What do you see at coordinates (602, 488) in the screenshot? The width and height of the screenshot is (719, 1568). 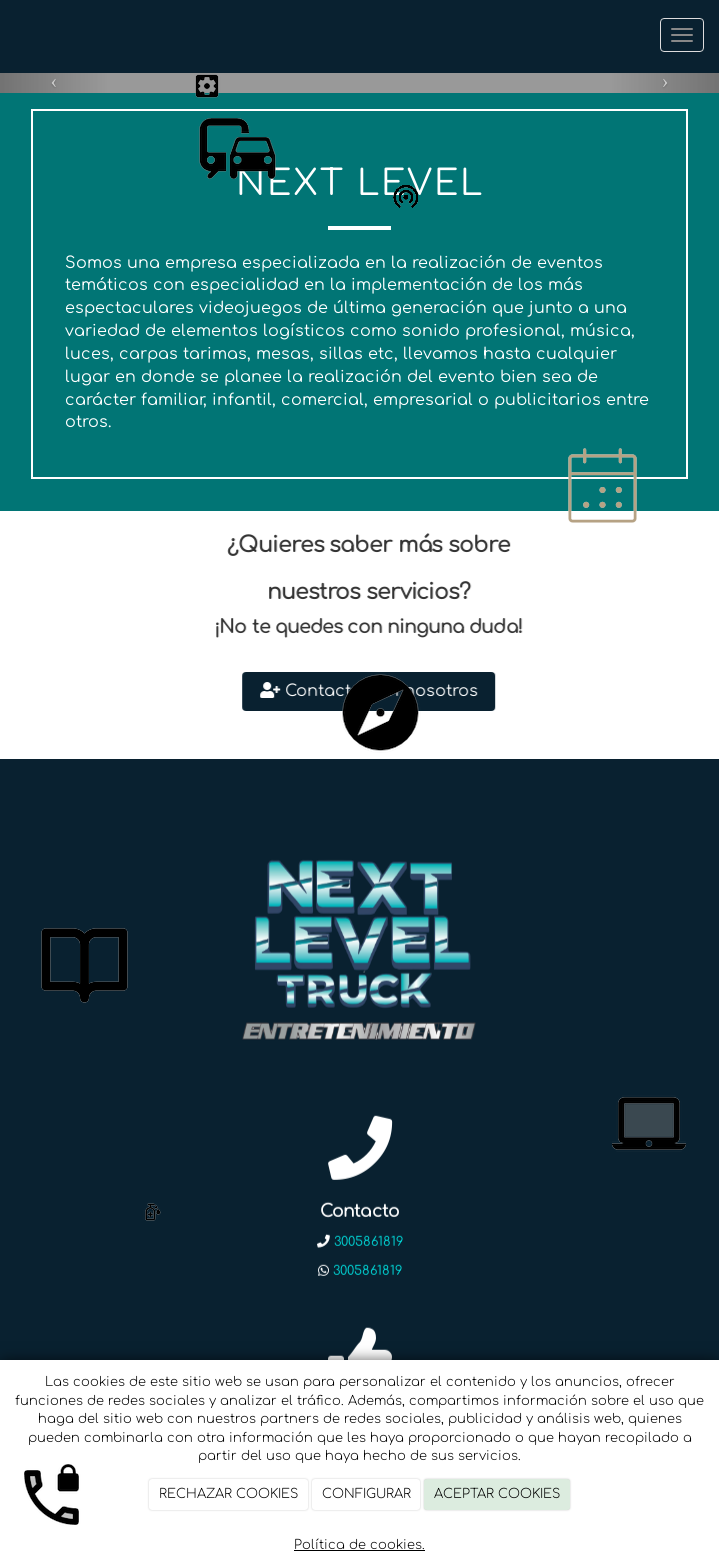 I see `view calendar events` at bounding box center [602, 488].